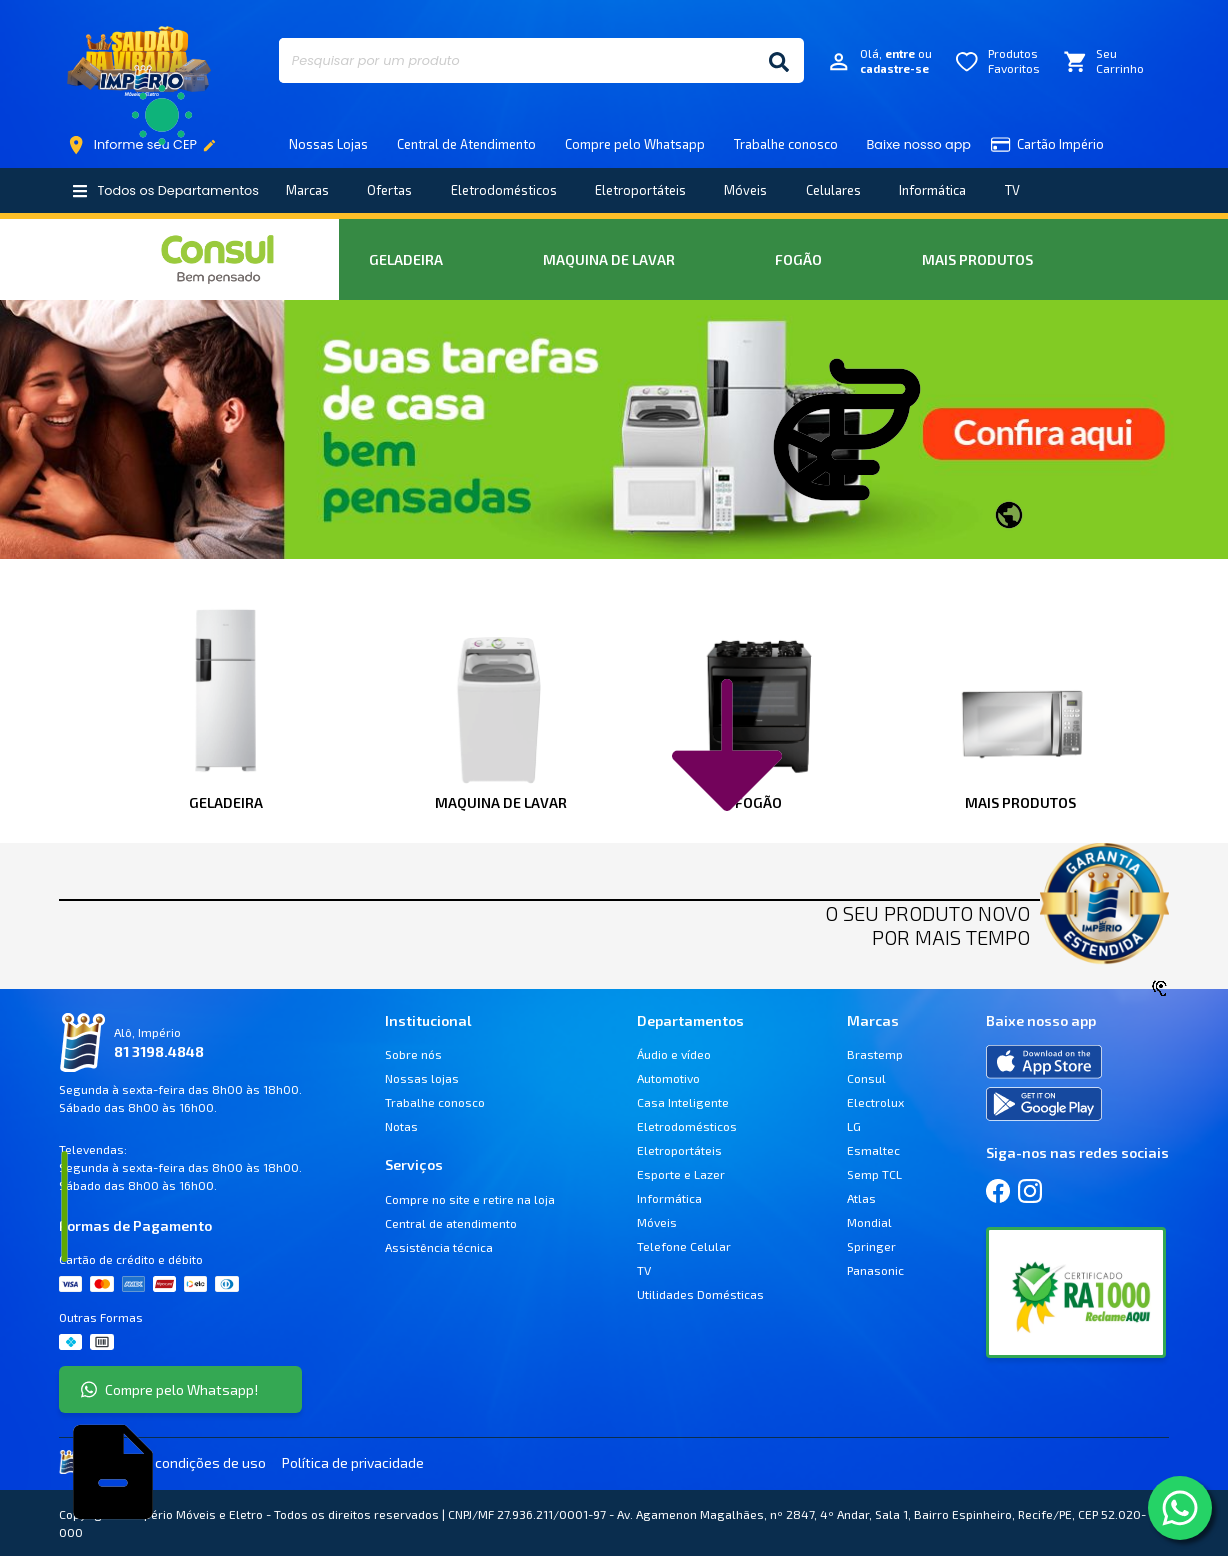 The height and width of the screenshot is (1556, 1228). Describe the element at coordinates (727, 745) in the screenshot. I see `download a file or content` at that location.